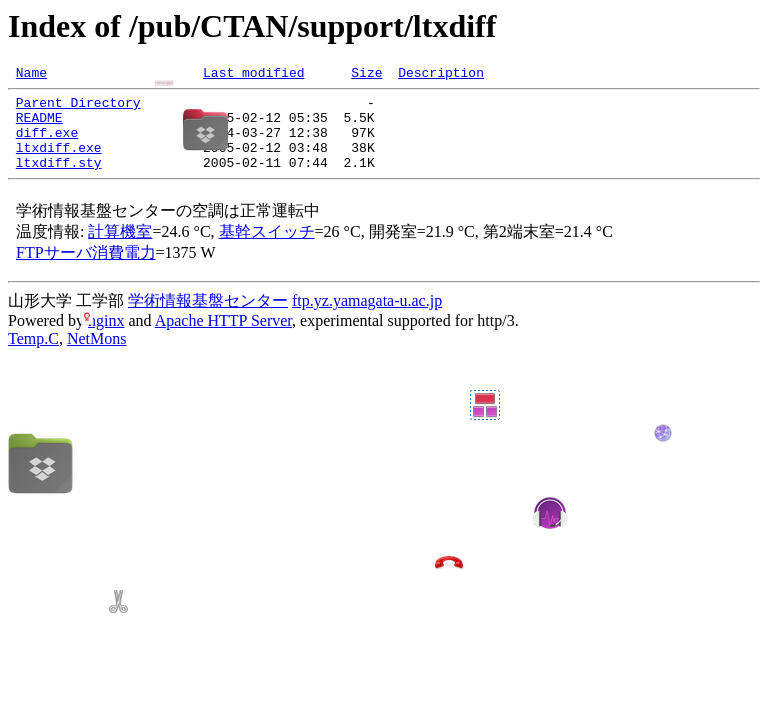 Image resolution: width=768 pixels, height=720 pixels. What do you see at coordinates (449, 558) in the screenshot?
I see `end the current call` at bounding box center [449, 558].